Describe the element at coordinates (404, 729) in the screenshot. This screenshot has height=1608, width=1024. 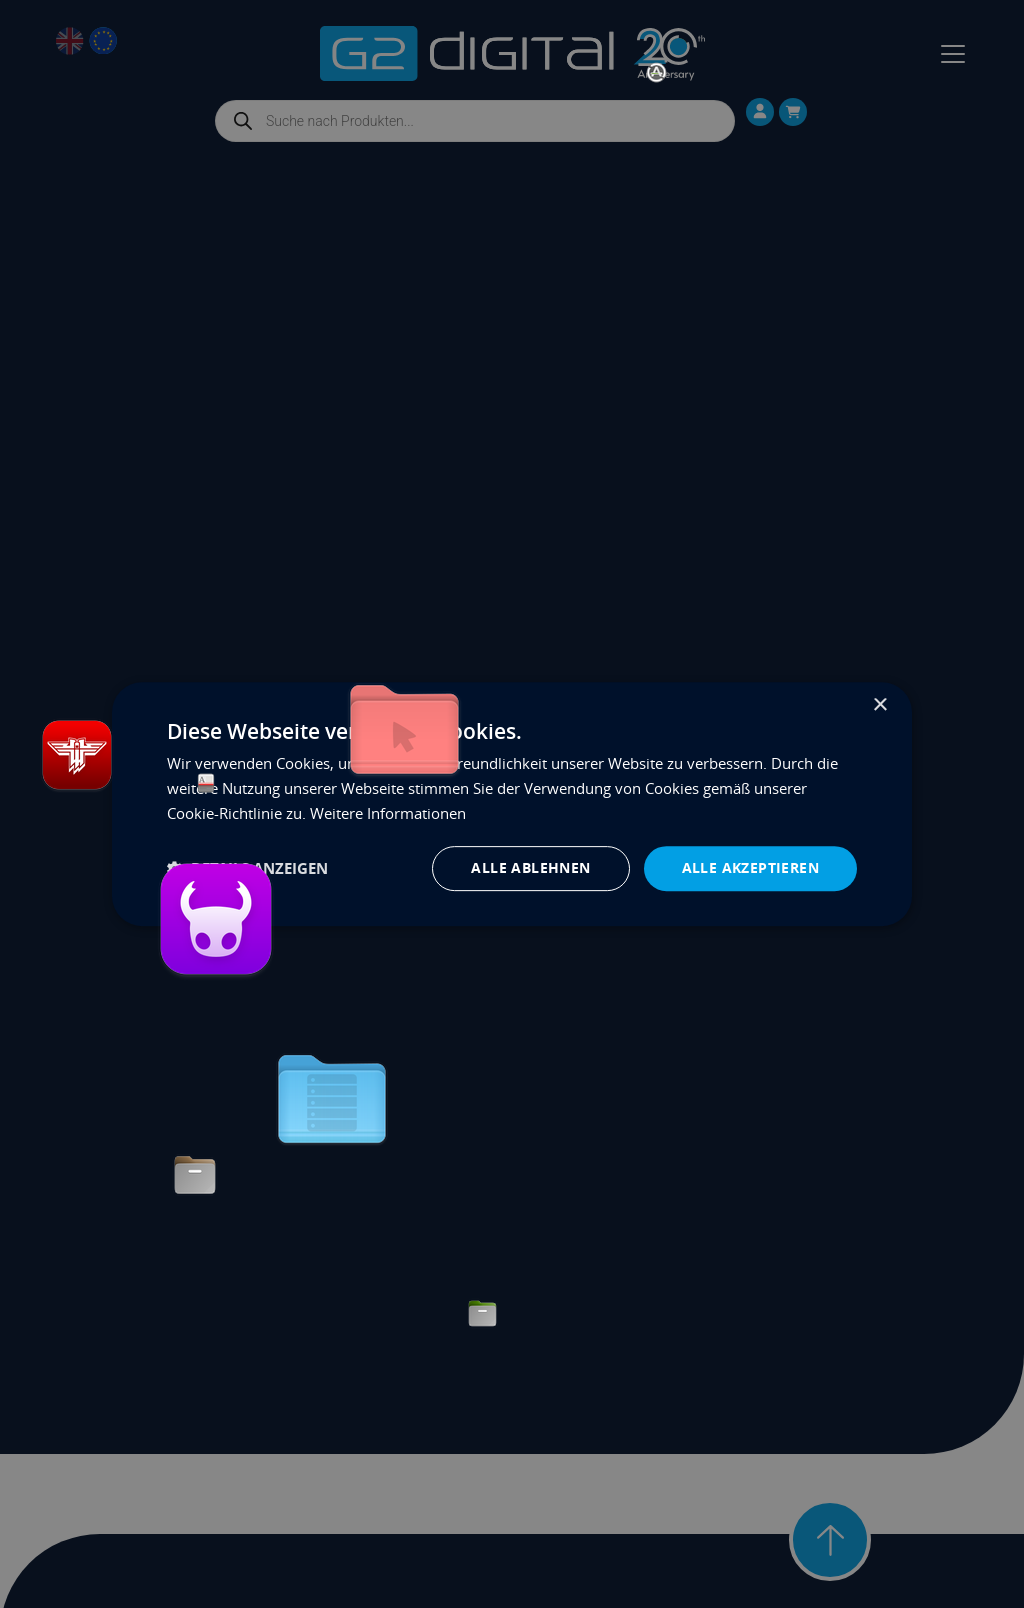
I see `open krusader file manager with root privileges` at that location.